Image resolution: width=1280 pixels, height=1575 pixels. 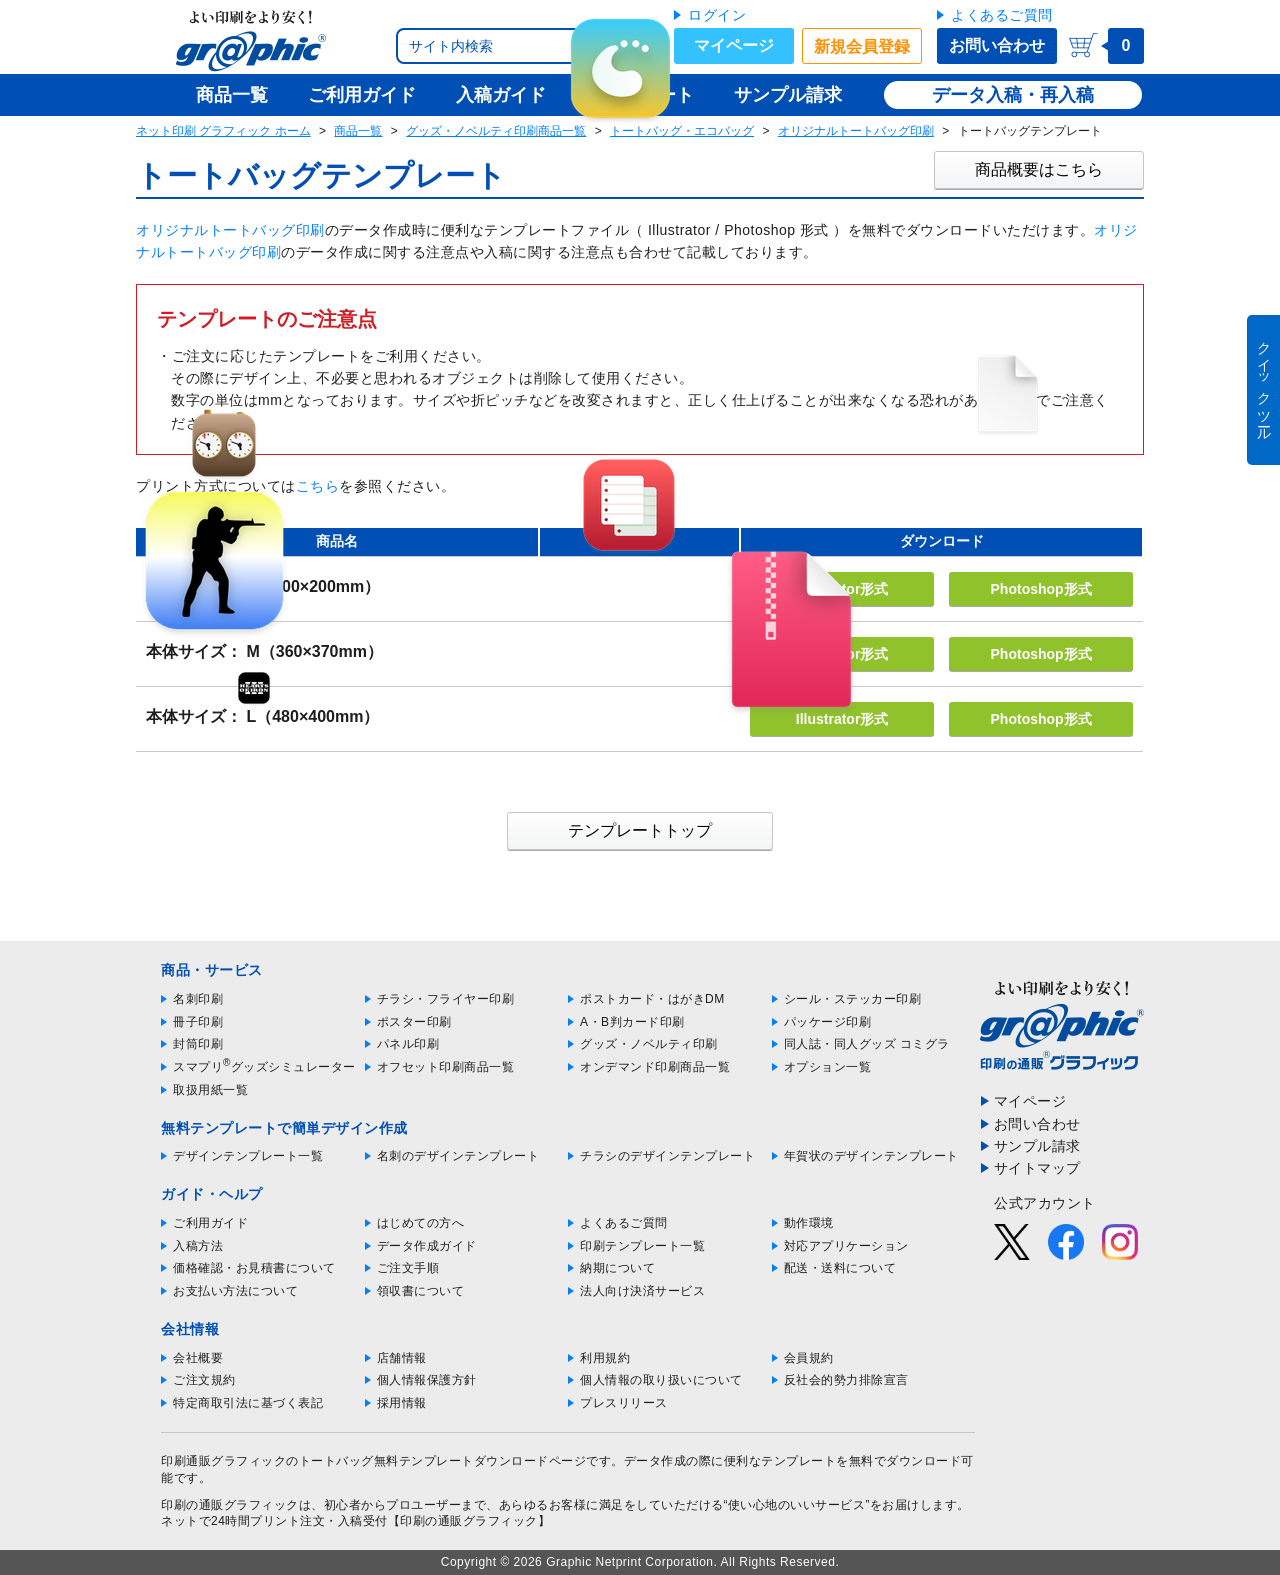 What do you see at coordinates (791, 632) in the screenshot?
I see `a compressed postscript file` at bounding box center [791, 632].